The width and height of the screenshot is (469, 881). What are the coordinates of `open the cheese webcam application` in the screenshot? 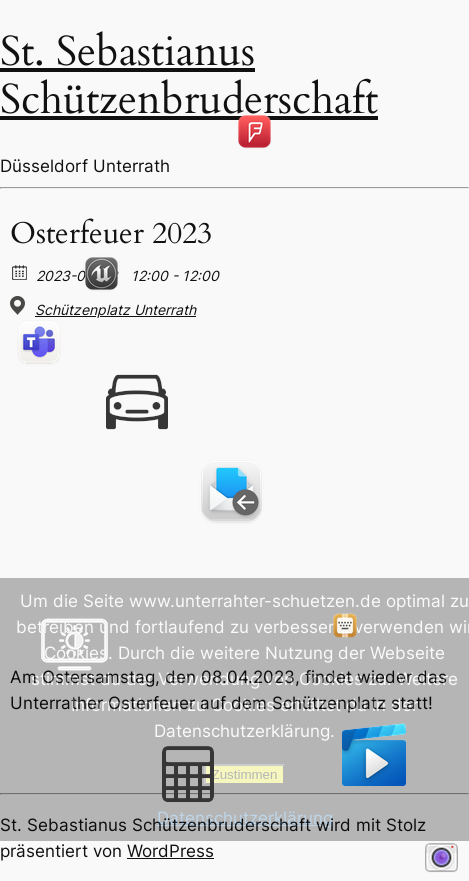 It's located at (441, 857).